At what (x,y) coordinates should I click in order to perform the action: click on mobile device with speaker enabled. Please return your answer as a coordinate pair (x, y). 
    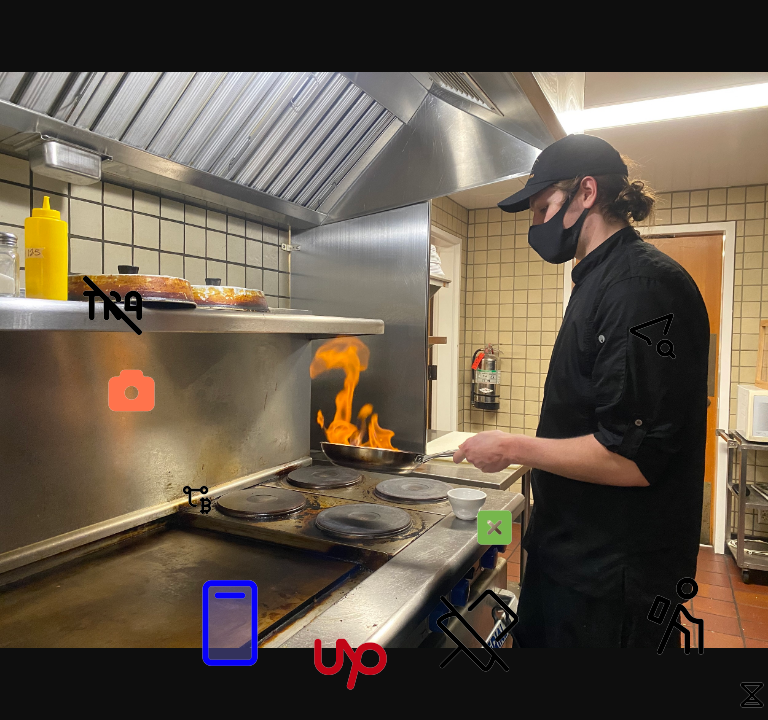
    Looking at the image, I should click on (230, 623).